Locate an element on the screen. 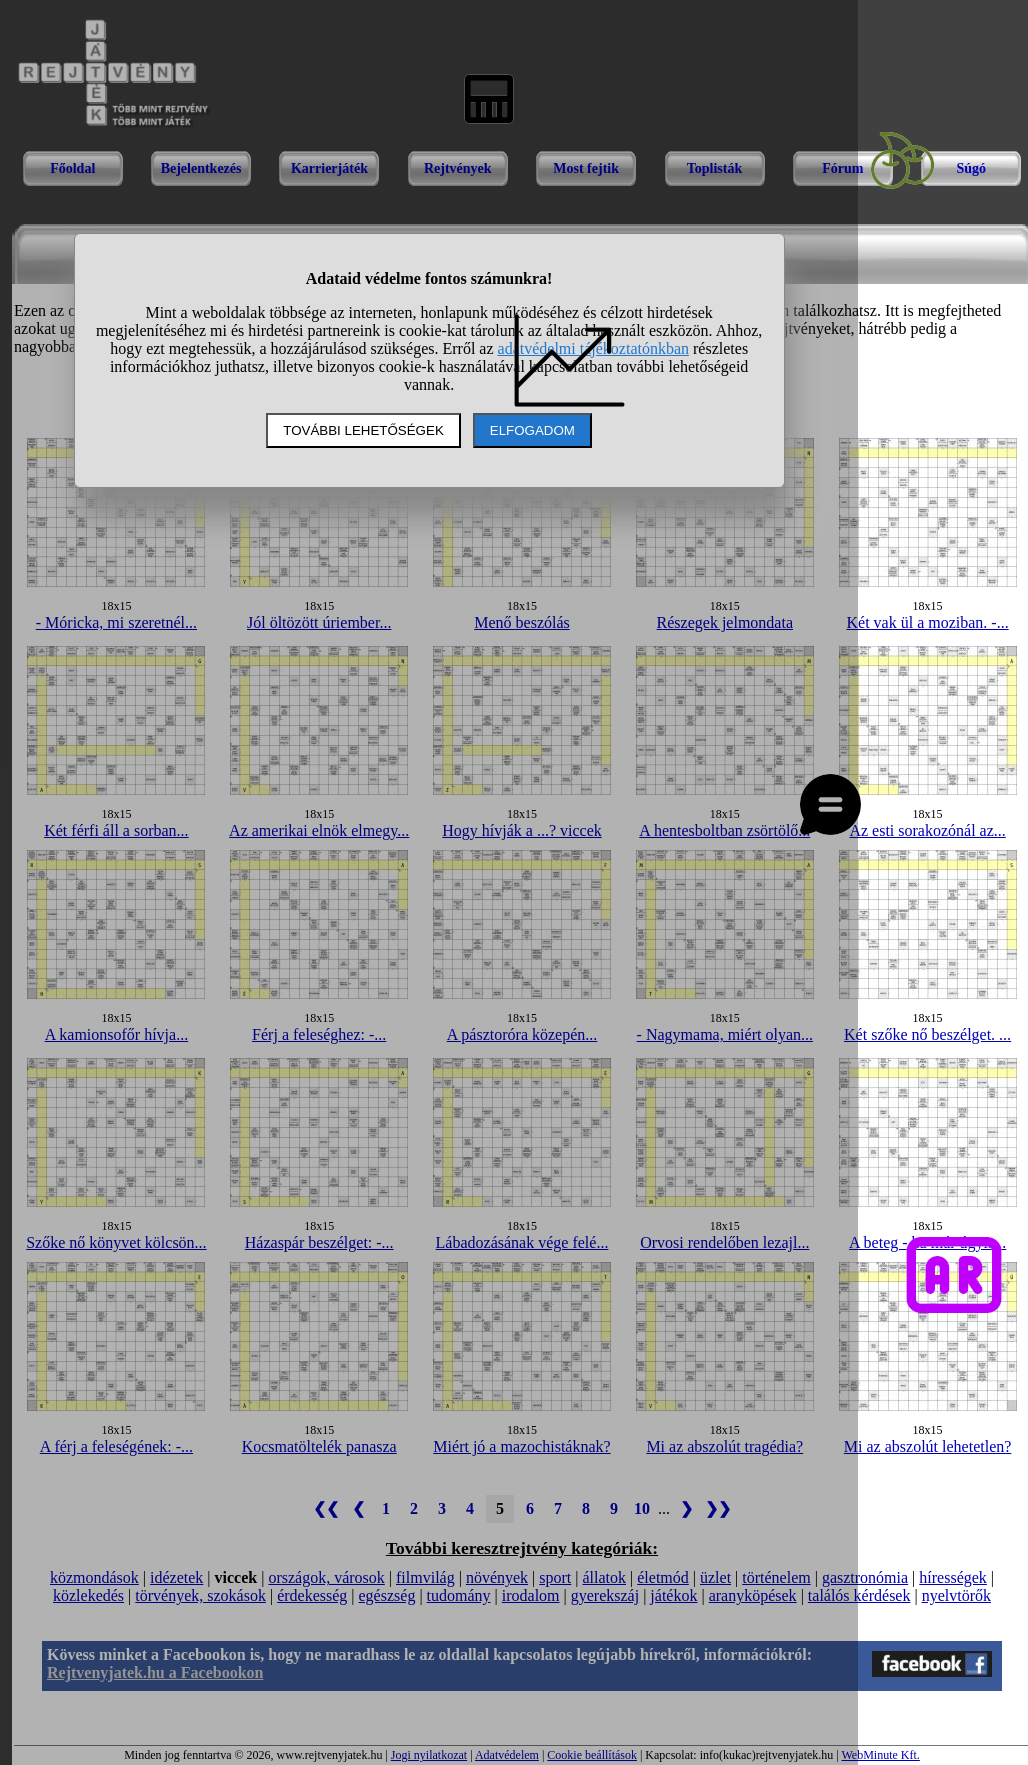  toggle bottom panel visibility is located at coordinates (489, 99).